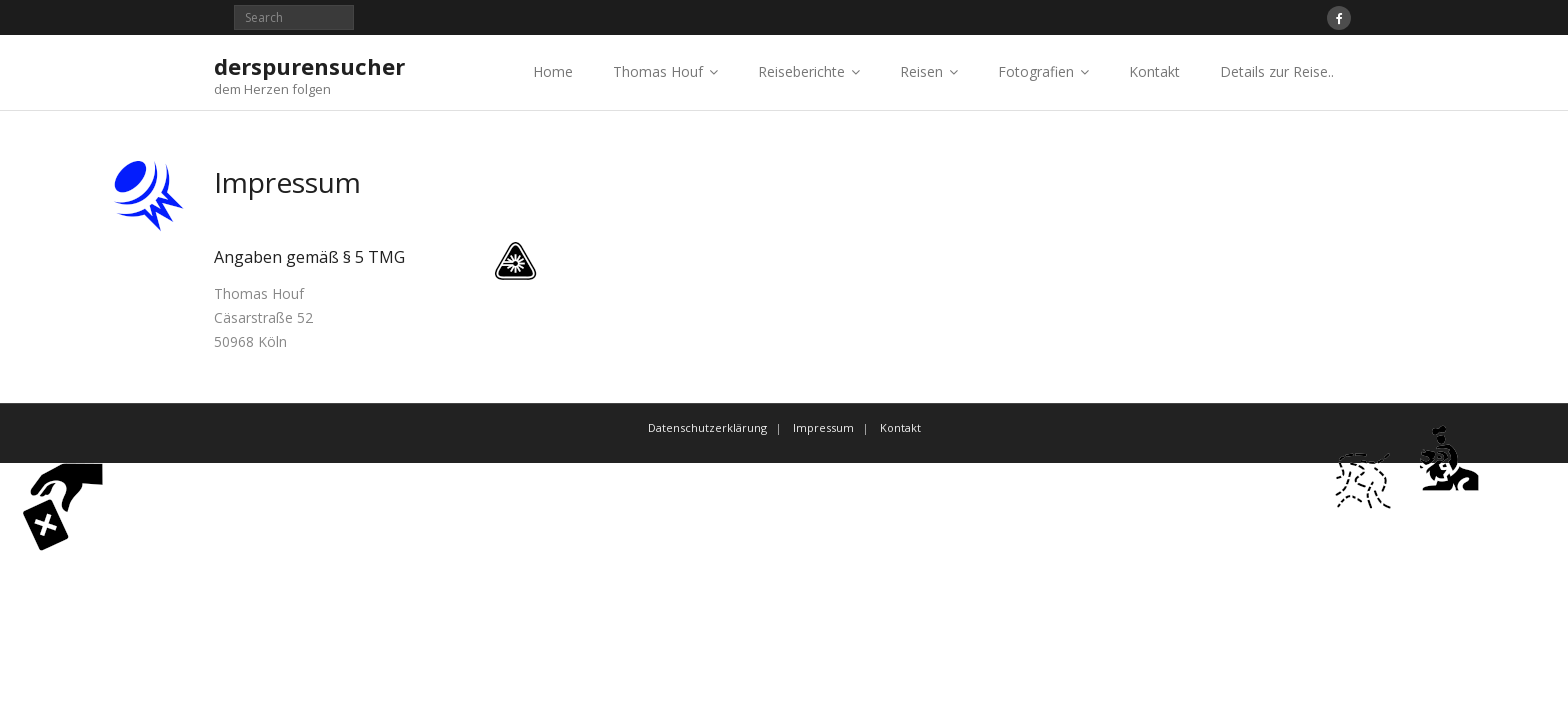 This screenshot has height=720, width=1568. I want to click on laser hazard warning indicator, so click(515, 262).